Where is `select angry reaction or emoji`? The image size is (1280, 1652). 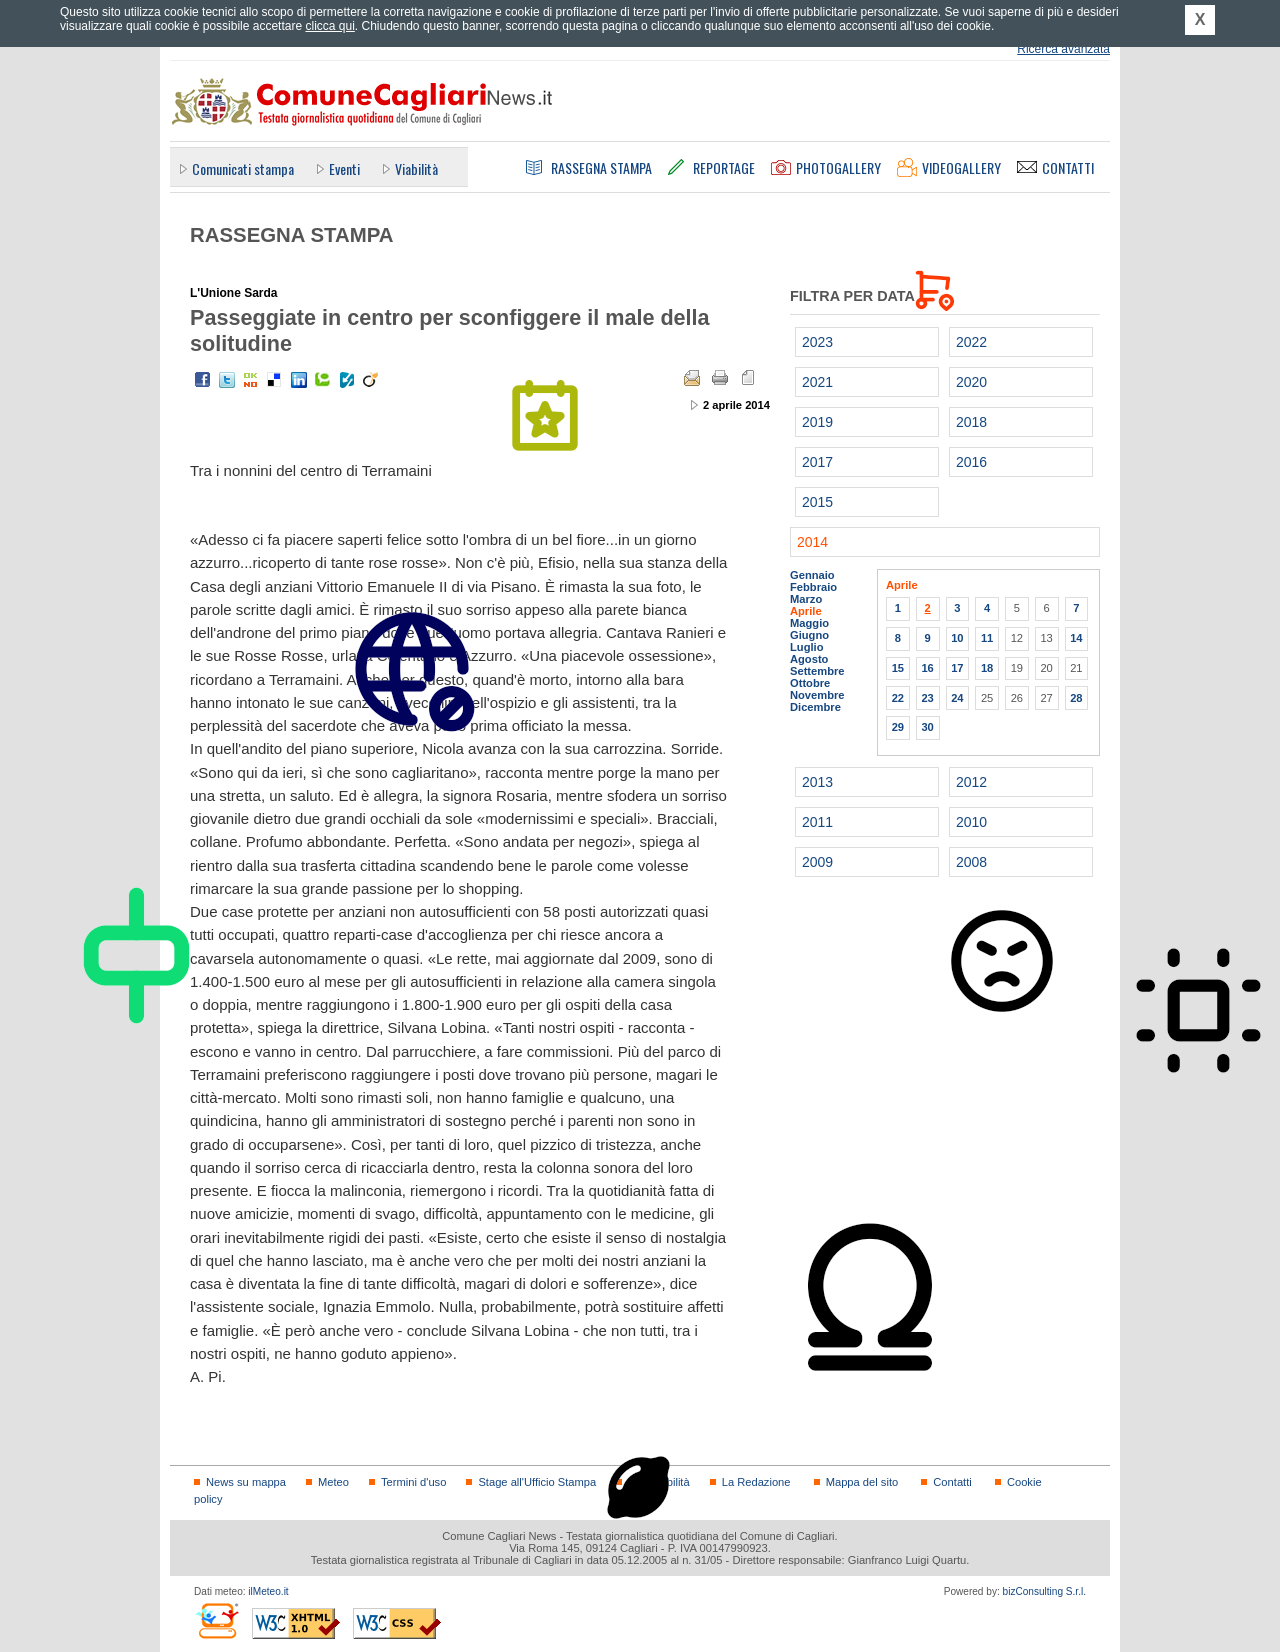 select angry reaction or emoji is located at coordinates (1002, 961).